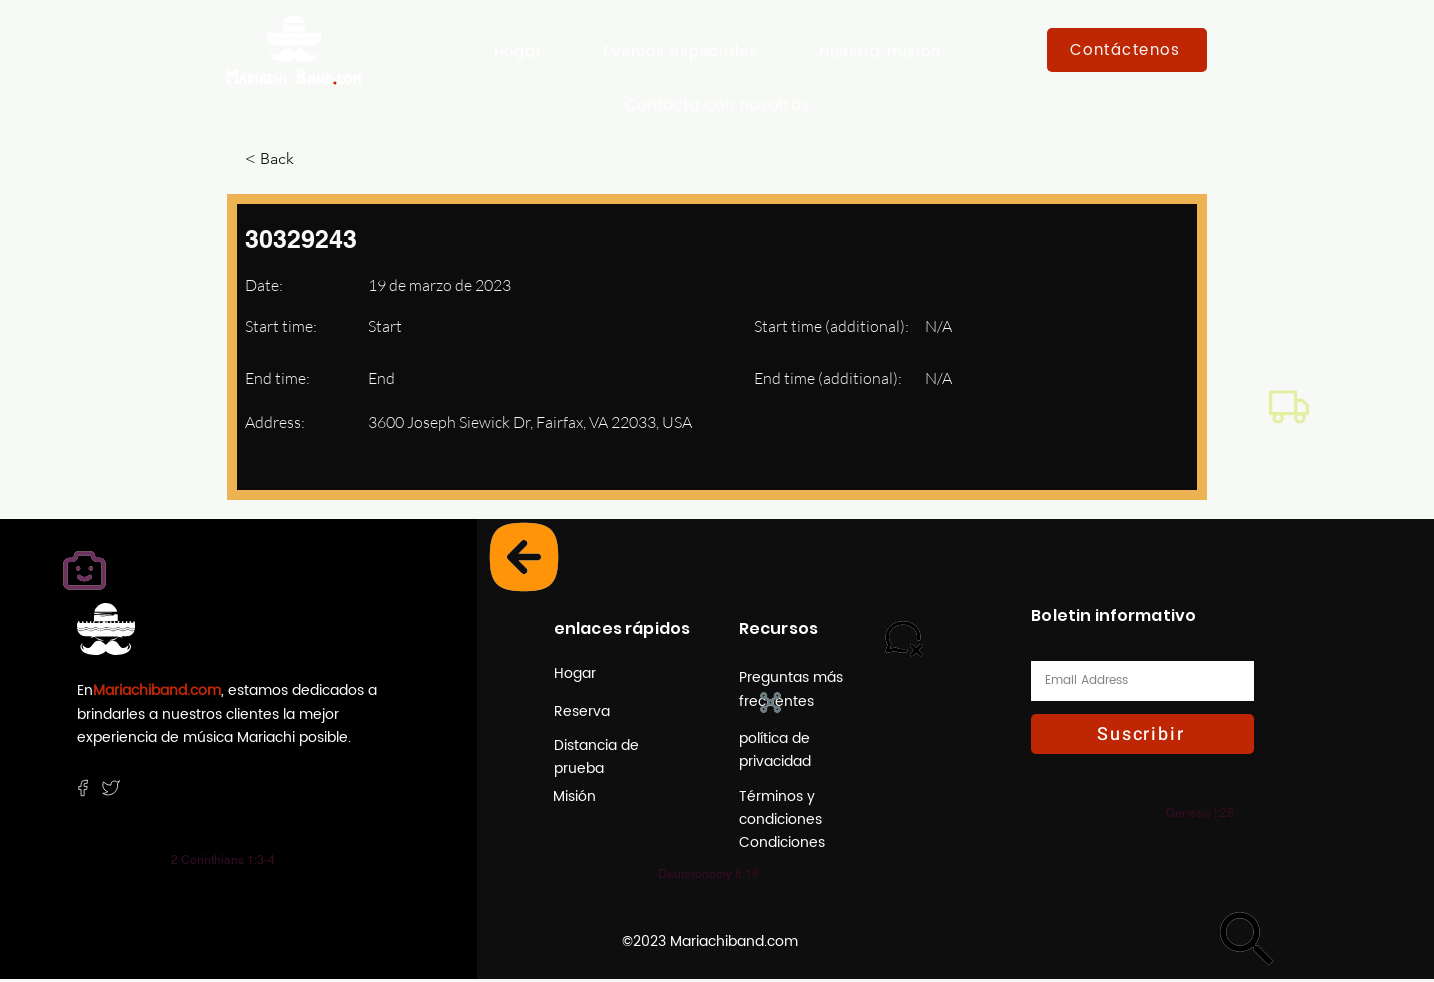  Describe the element at coordinates (770, 702) in the screenshot. I see `view star network topology` at that location.